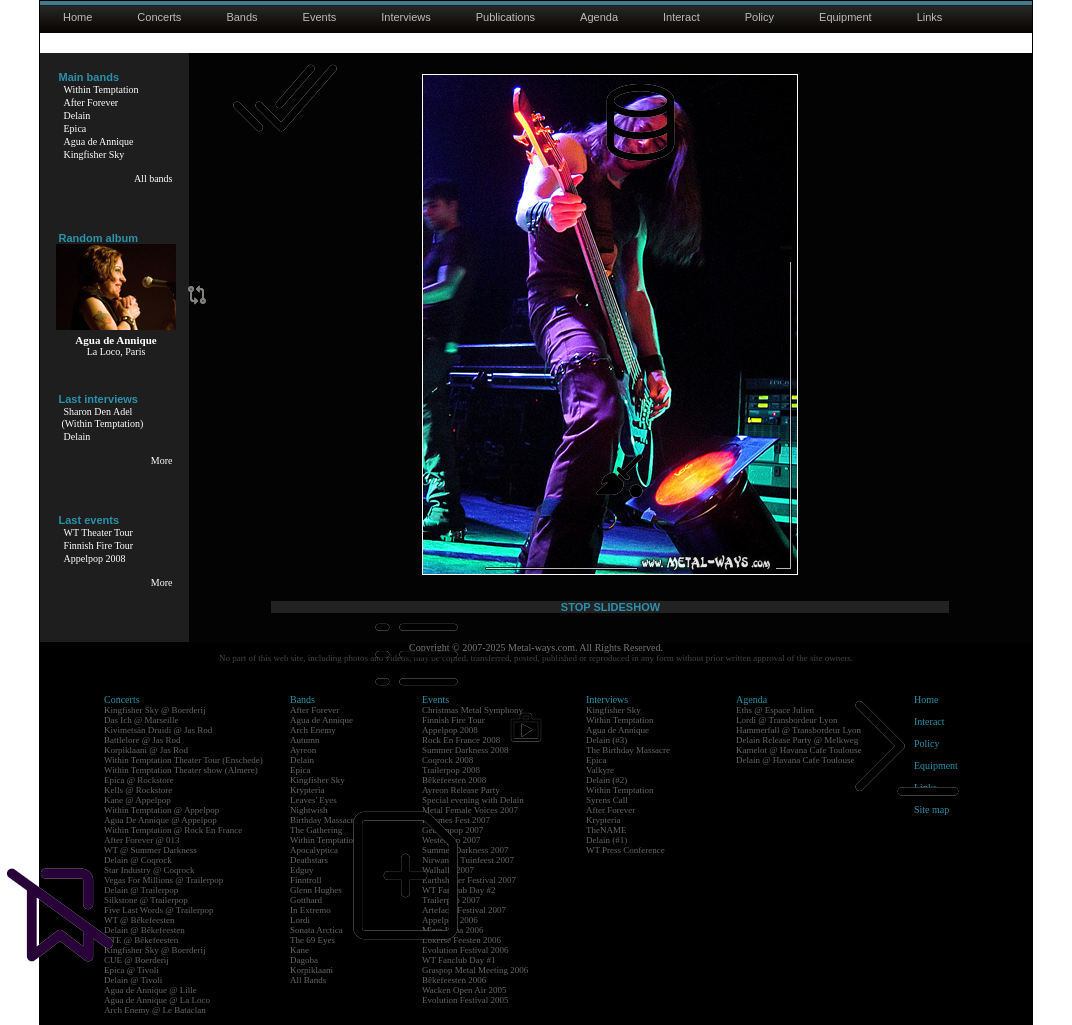  I want to click on open the shop or store, so click(526, 728).